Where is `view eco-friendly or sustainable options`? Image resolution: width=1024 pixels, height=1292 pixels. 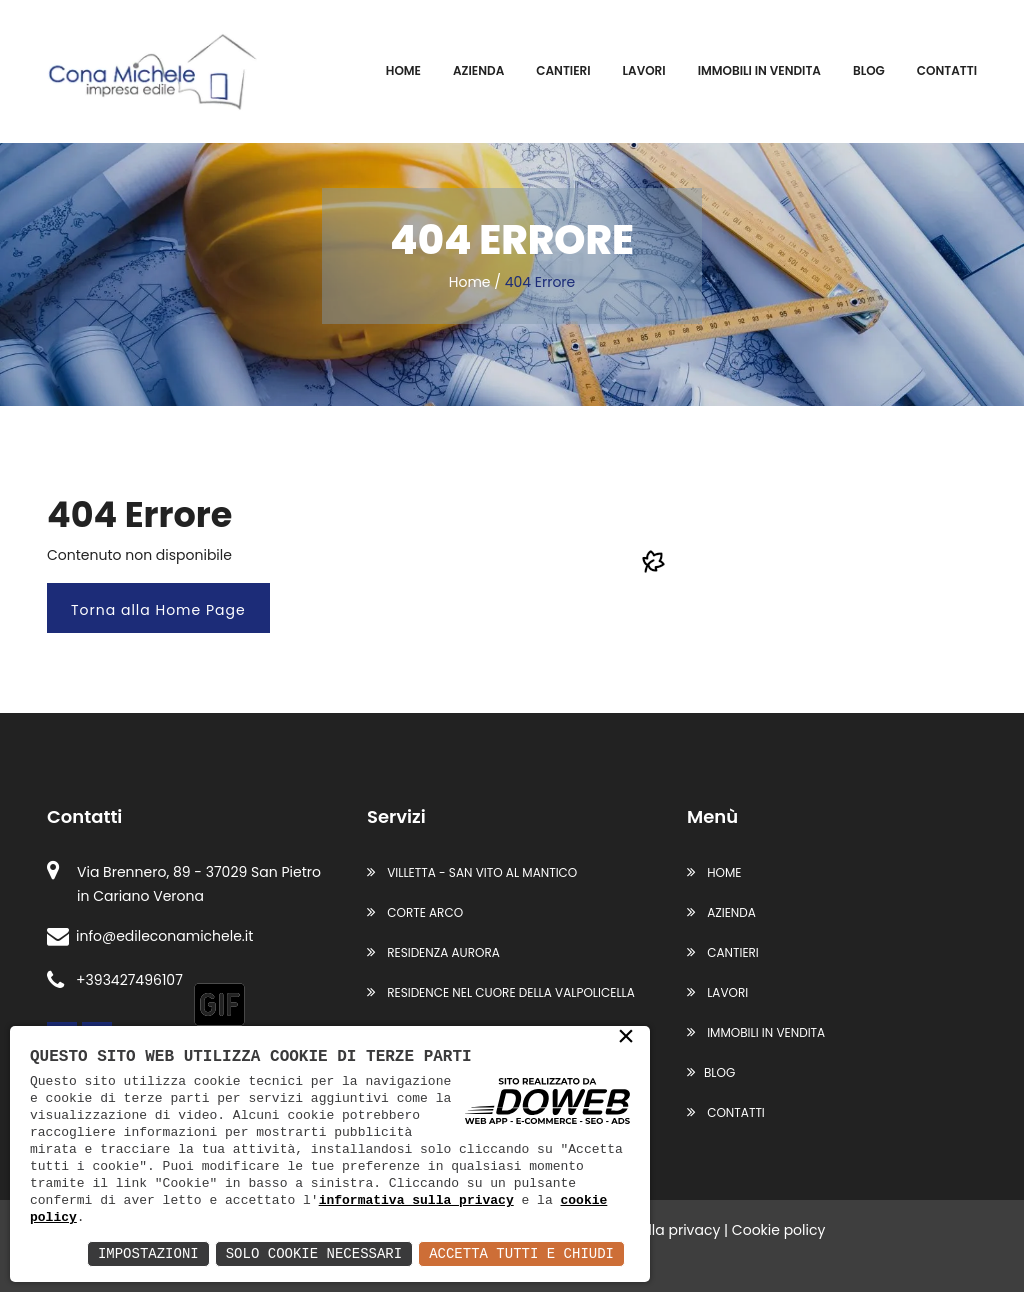 view eco-friendly or sustainable options is located at coordinates (653, 561).